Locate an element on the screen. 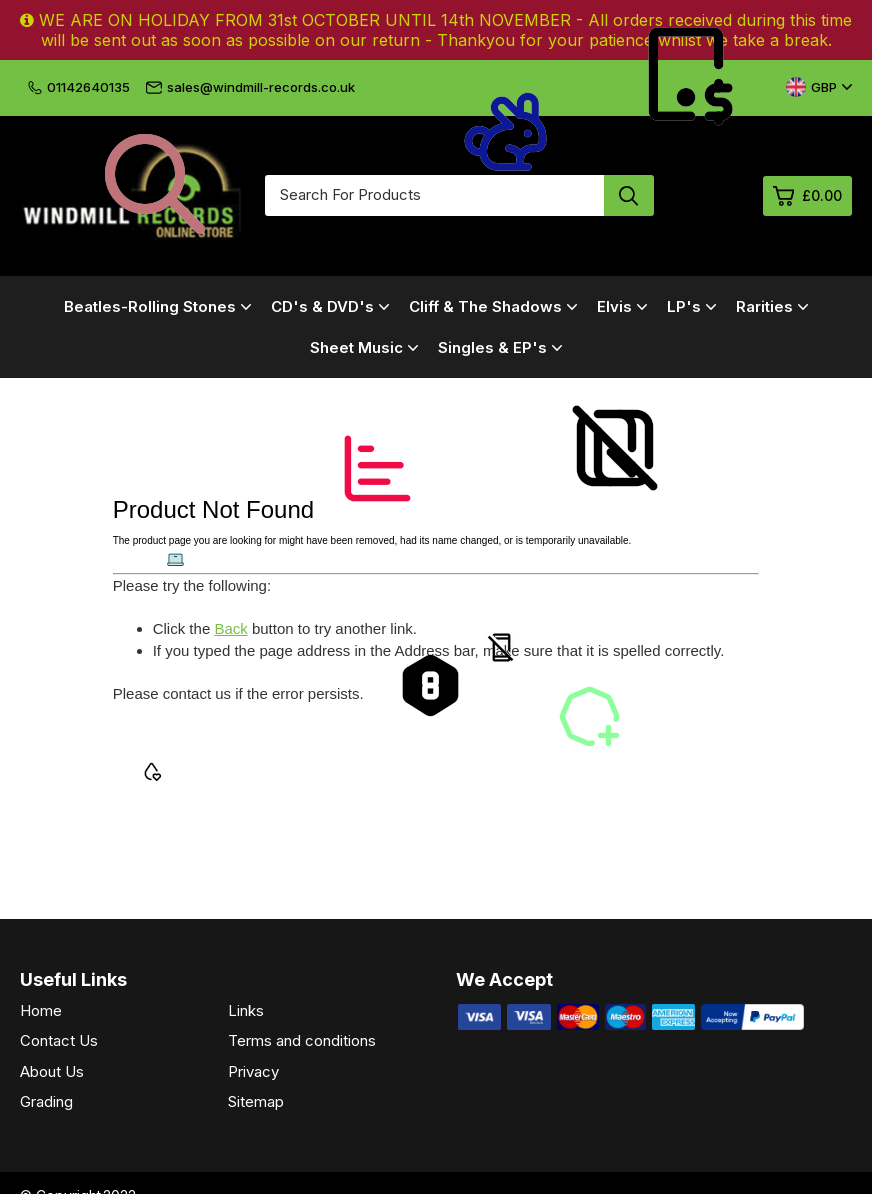 The image size is (872, 1194). switch to desktop view is located at coordinates (175, 559).